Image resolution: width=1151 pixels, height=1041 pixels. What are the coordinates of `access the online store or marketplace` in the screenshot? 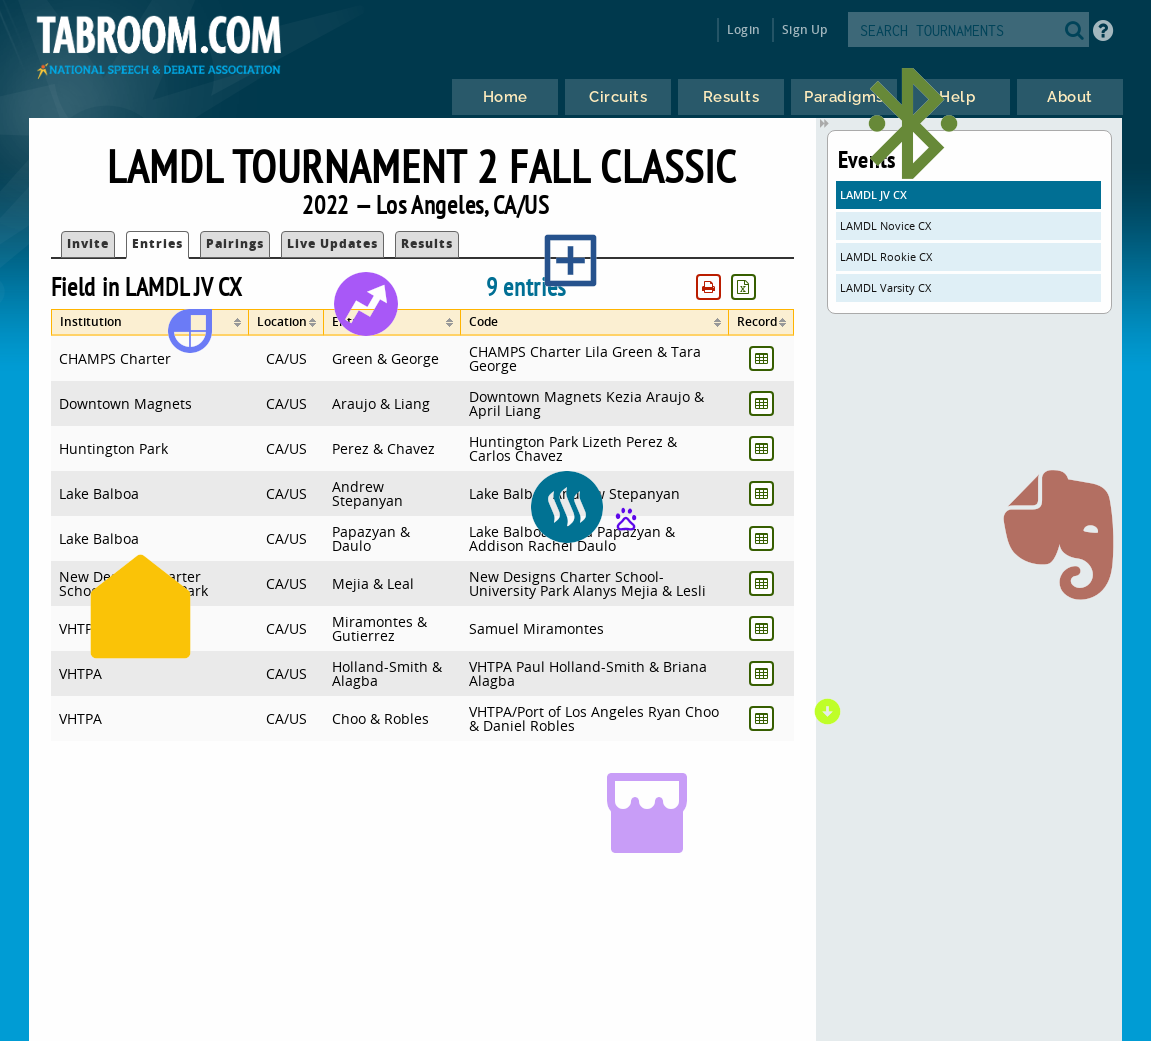 It's located at (647, 813).